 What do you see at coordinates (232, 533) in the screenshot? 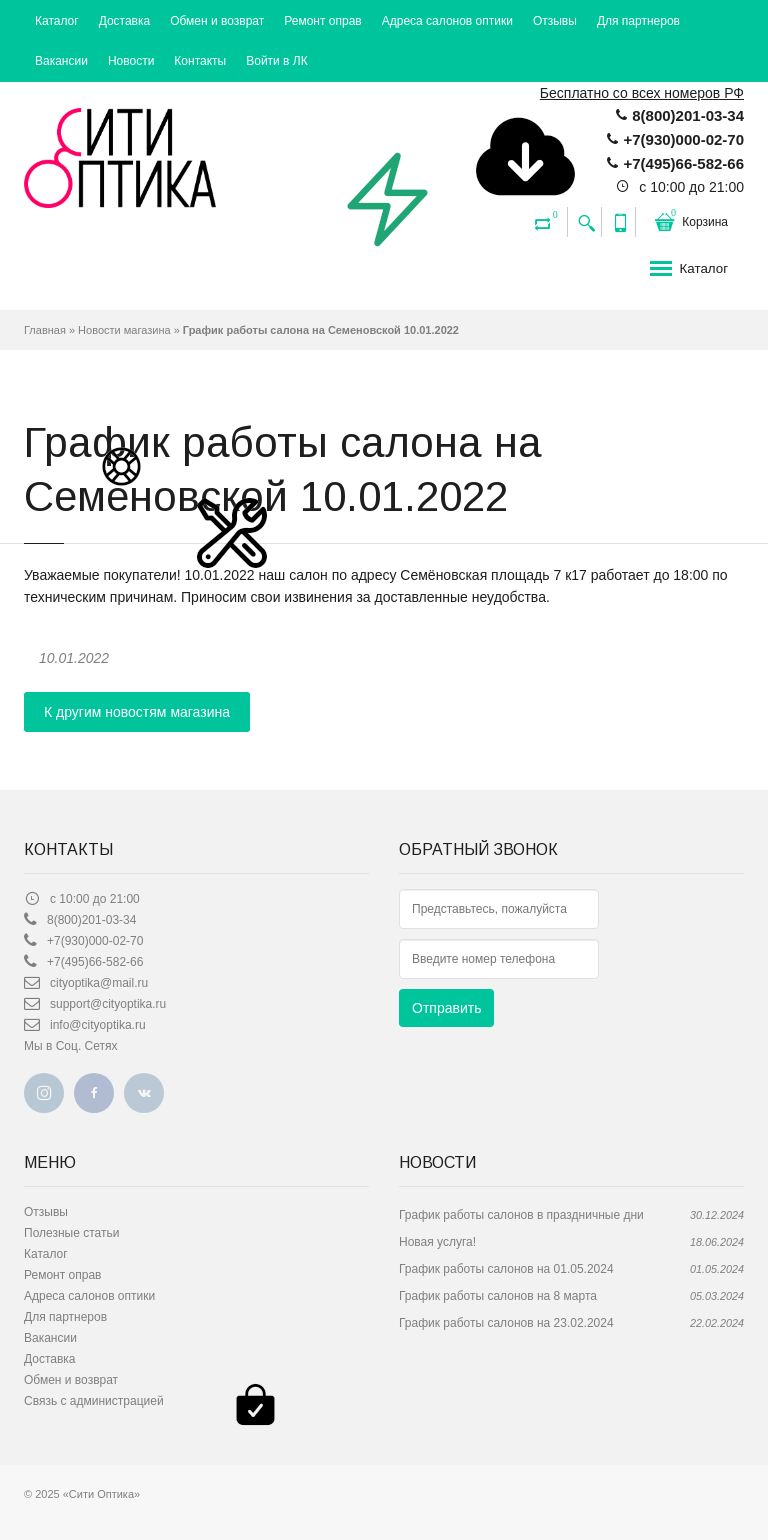
I see `access tools and settings` at bounding box center [232, 533].